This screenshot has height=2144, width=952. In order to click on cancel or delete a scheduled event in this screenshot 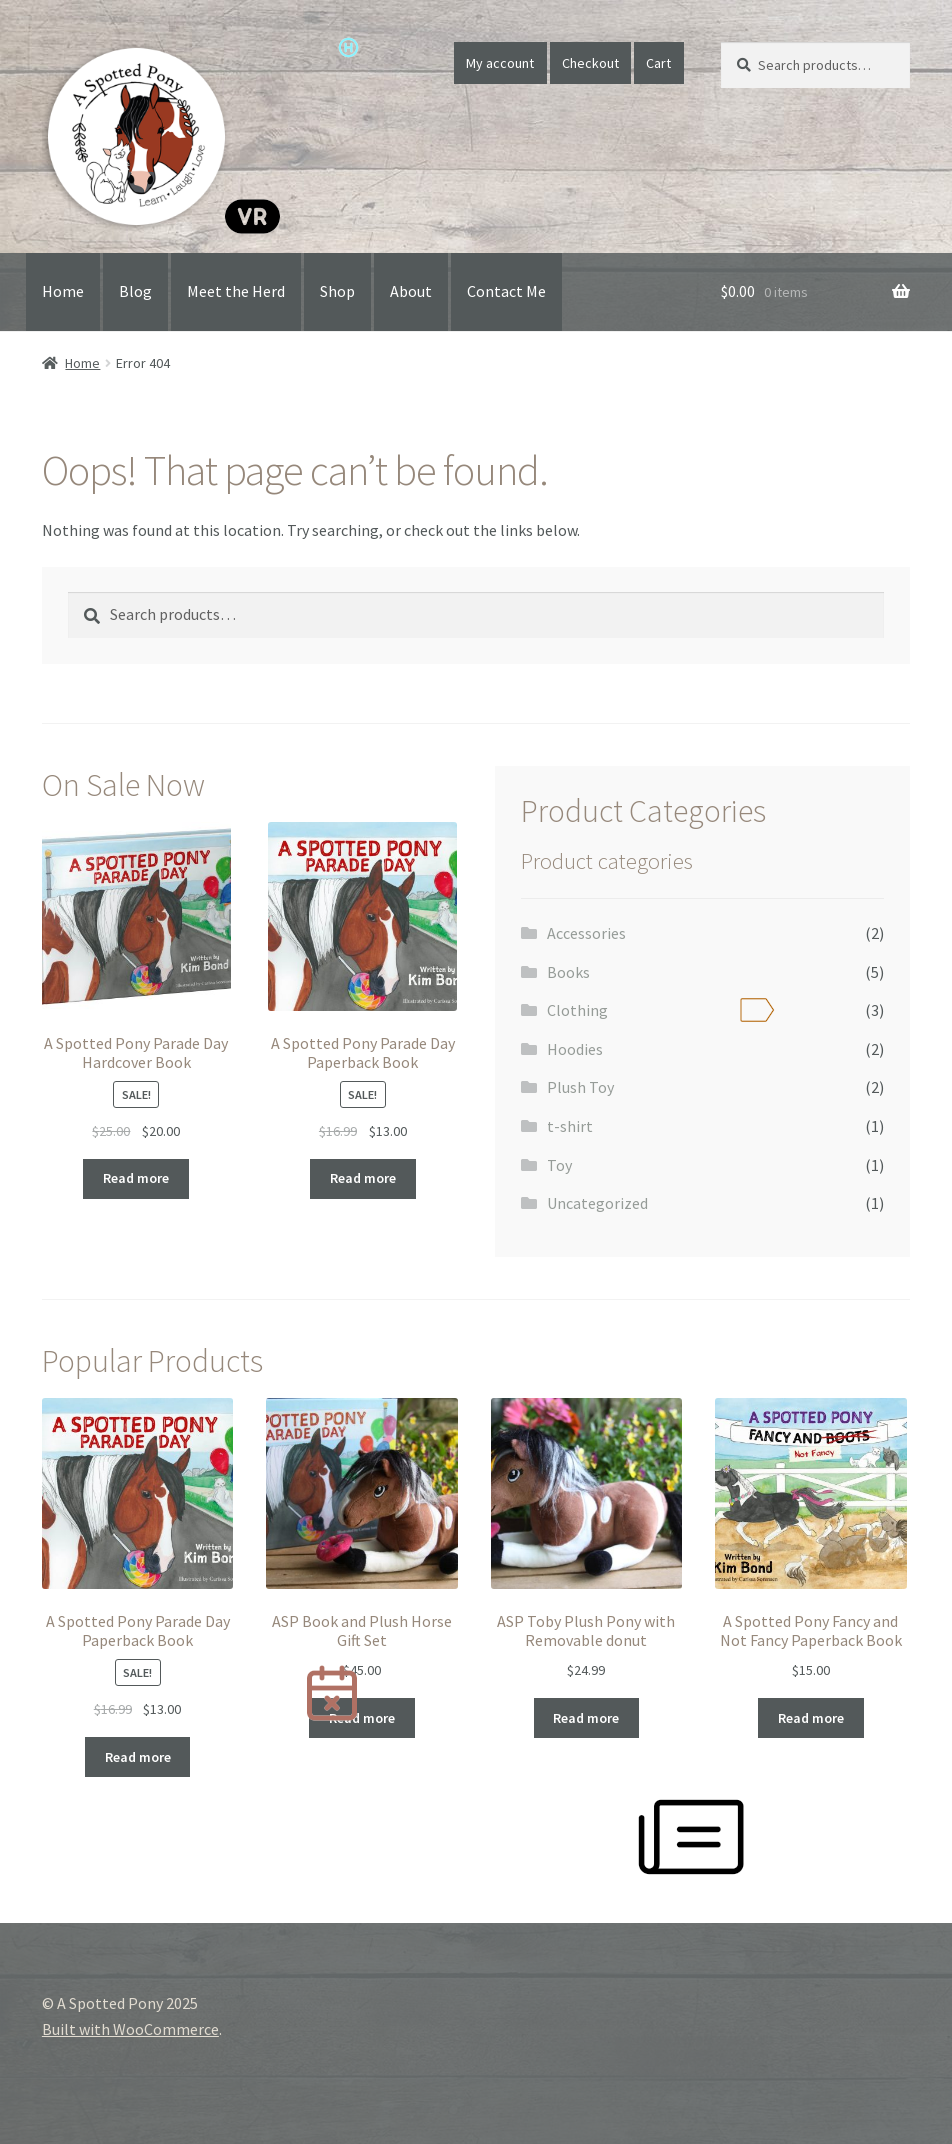, I will do `click(332, 1693)`.